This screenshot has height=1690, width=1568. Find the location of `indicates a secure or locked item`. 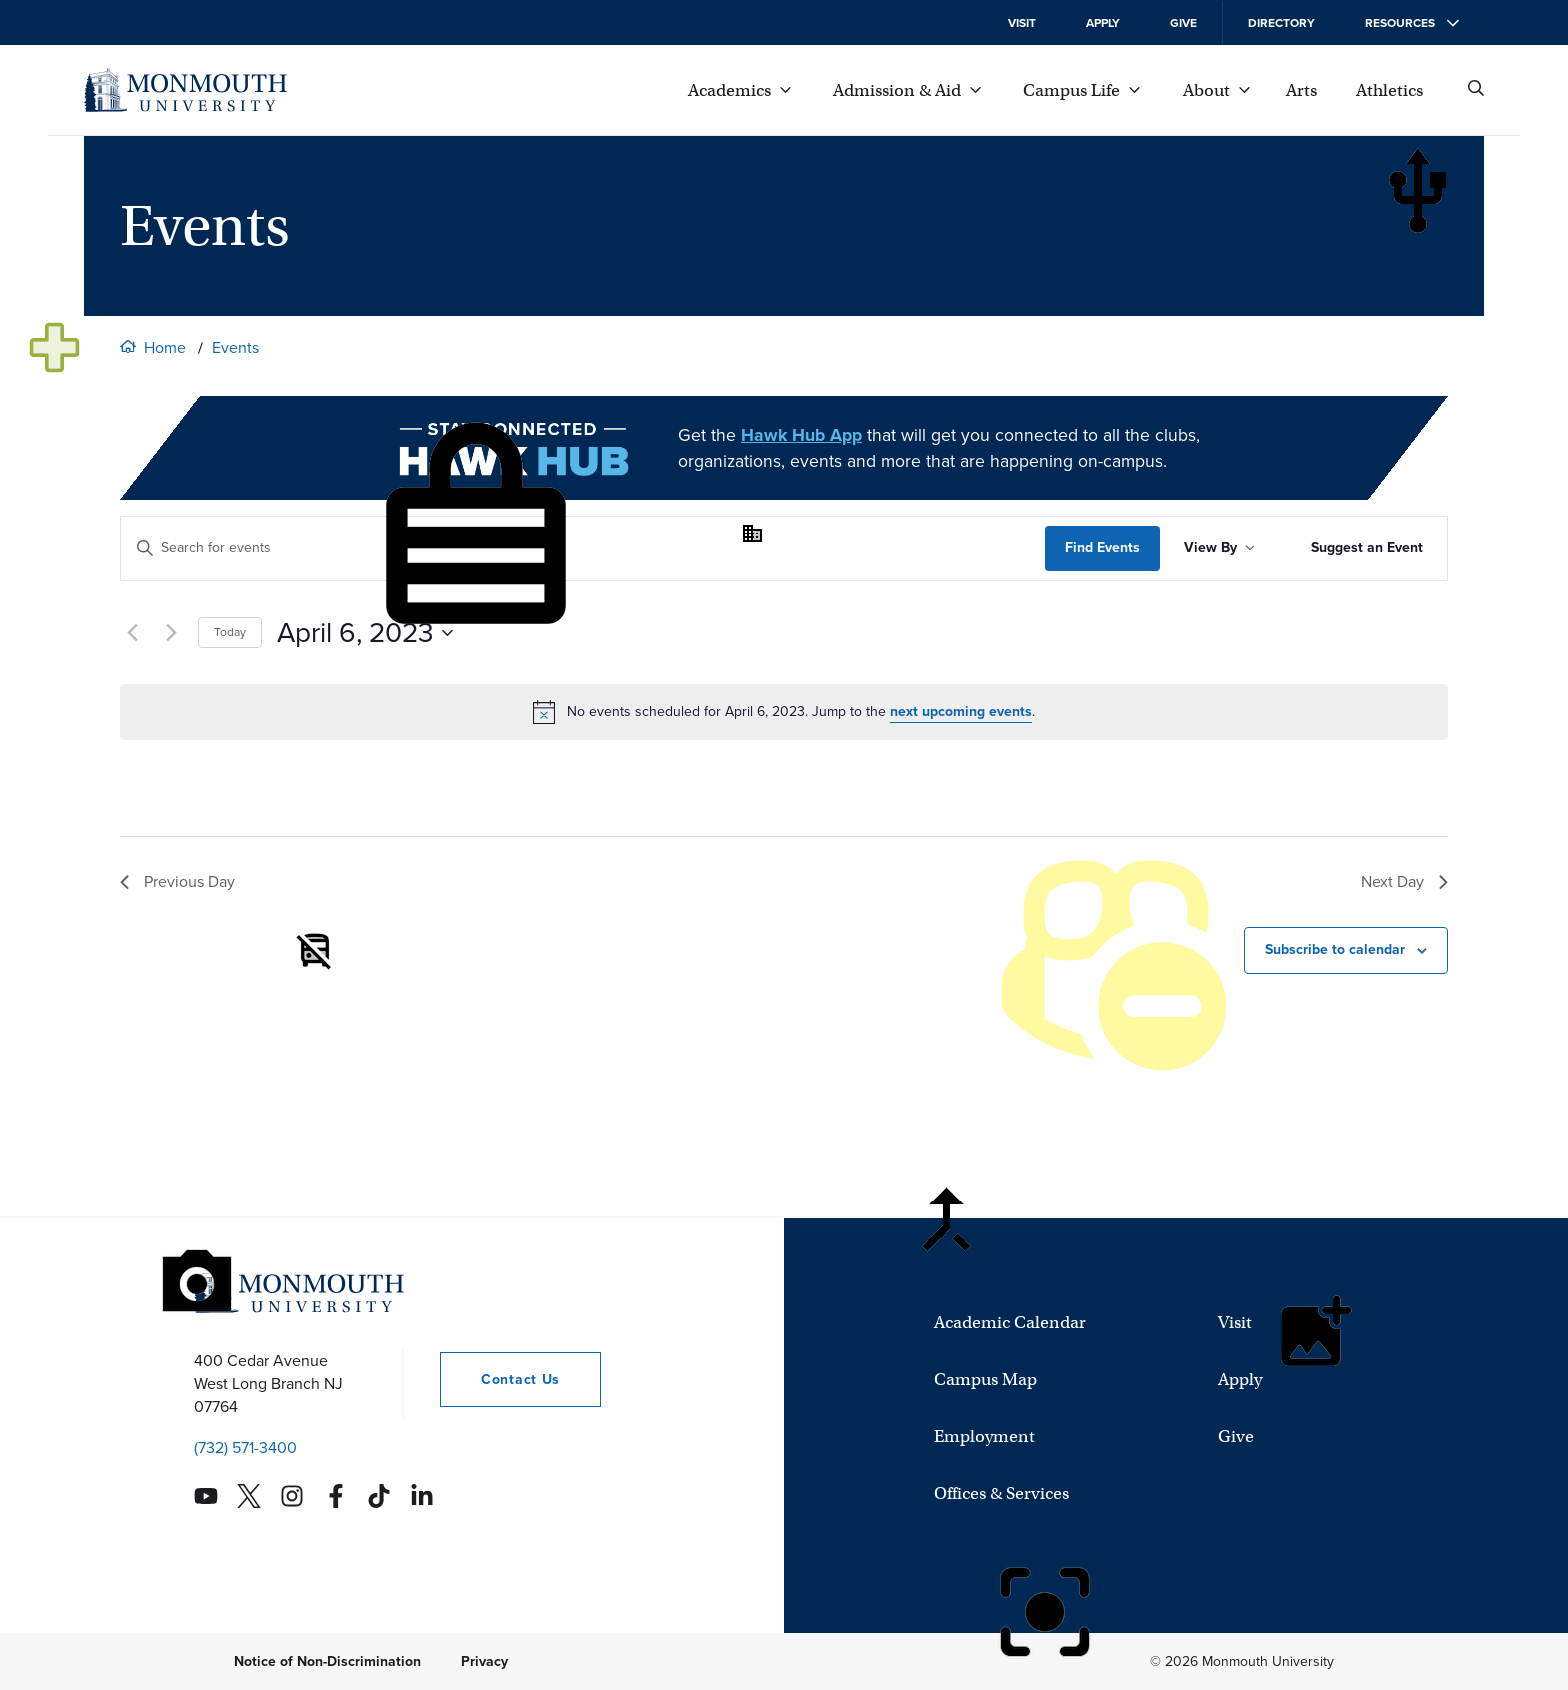

indicates a secure or locked item is located at coordinates (476, 534).